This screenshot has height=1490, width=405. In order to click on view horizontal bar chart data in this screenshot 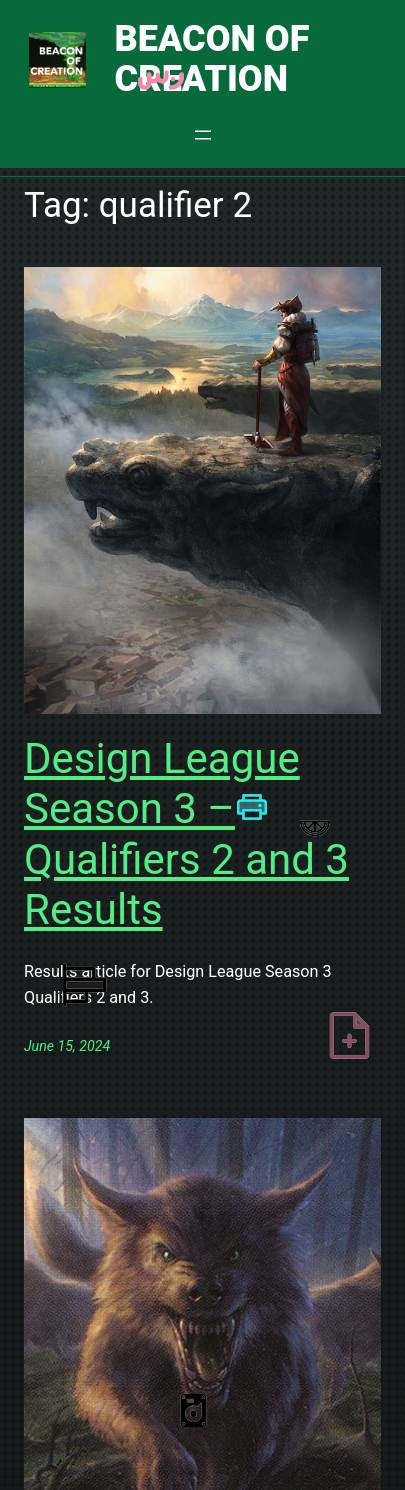, I will do `click(83, 985)`.